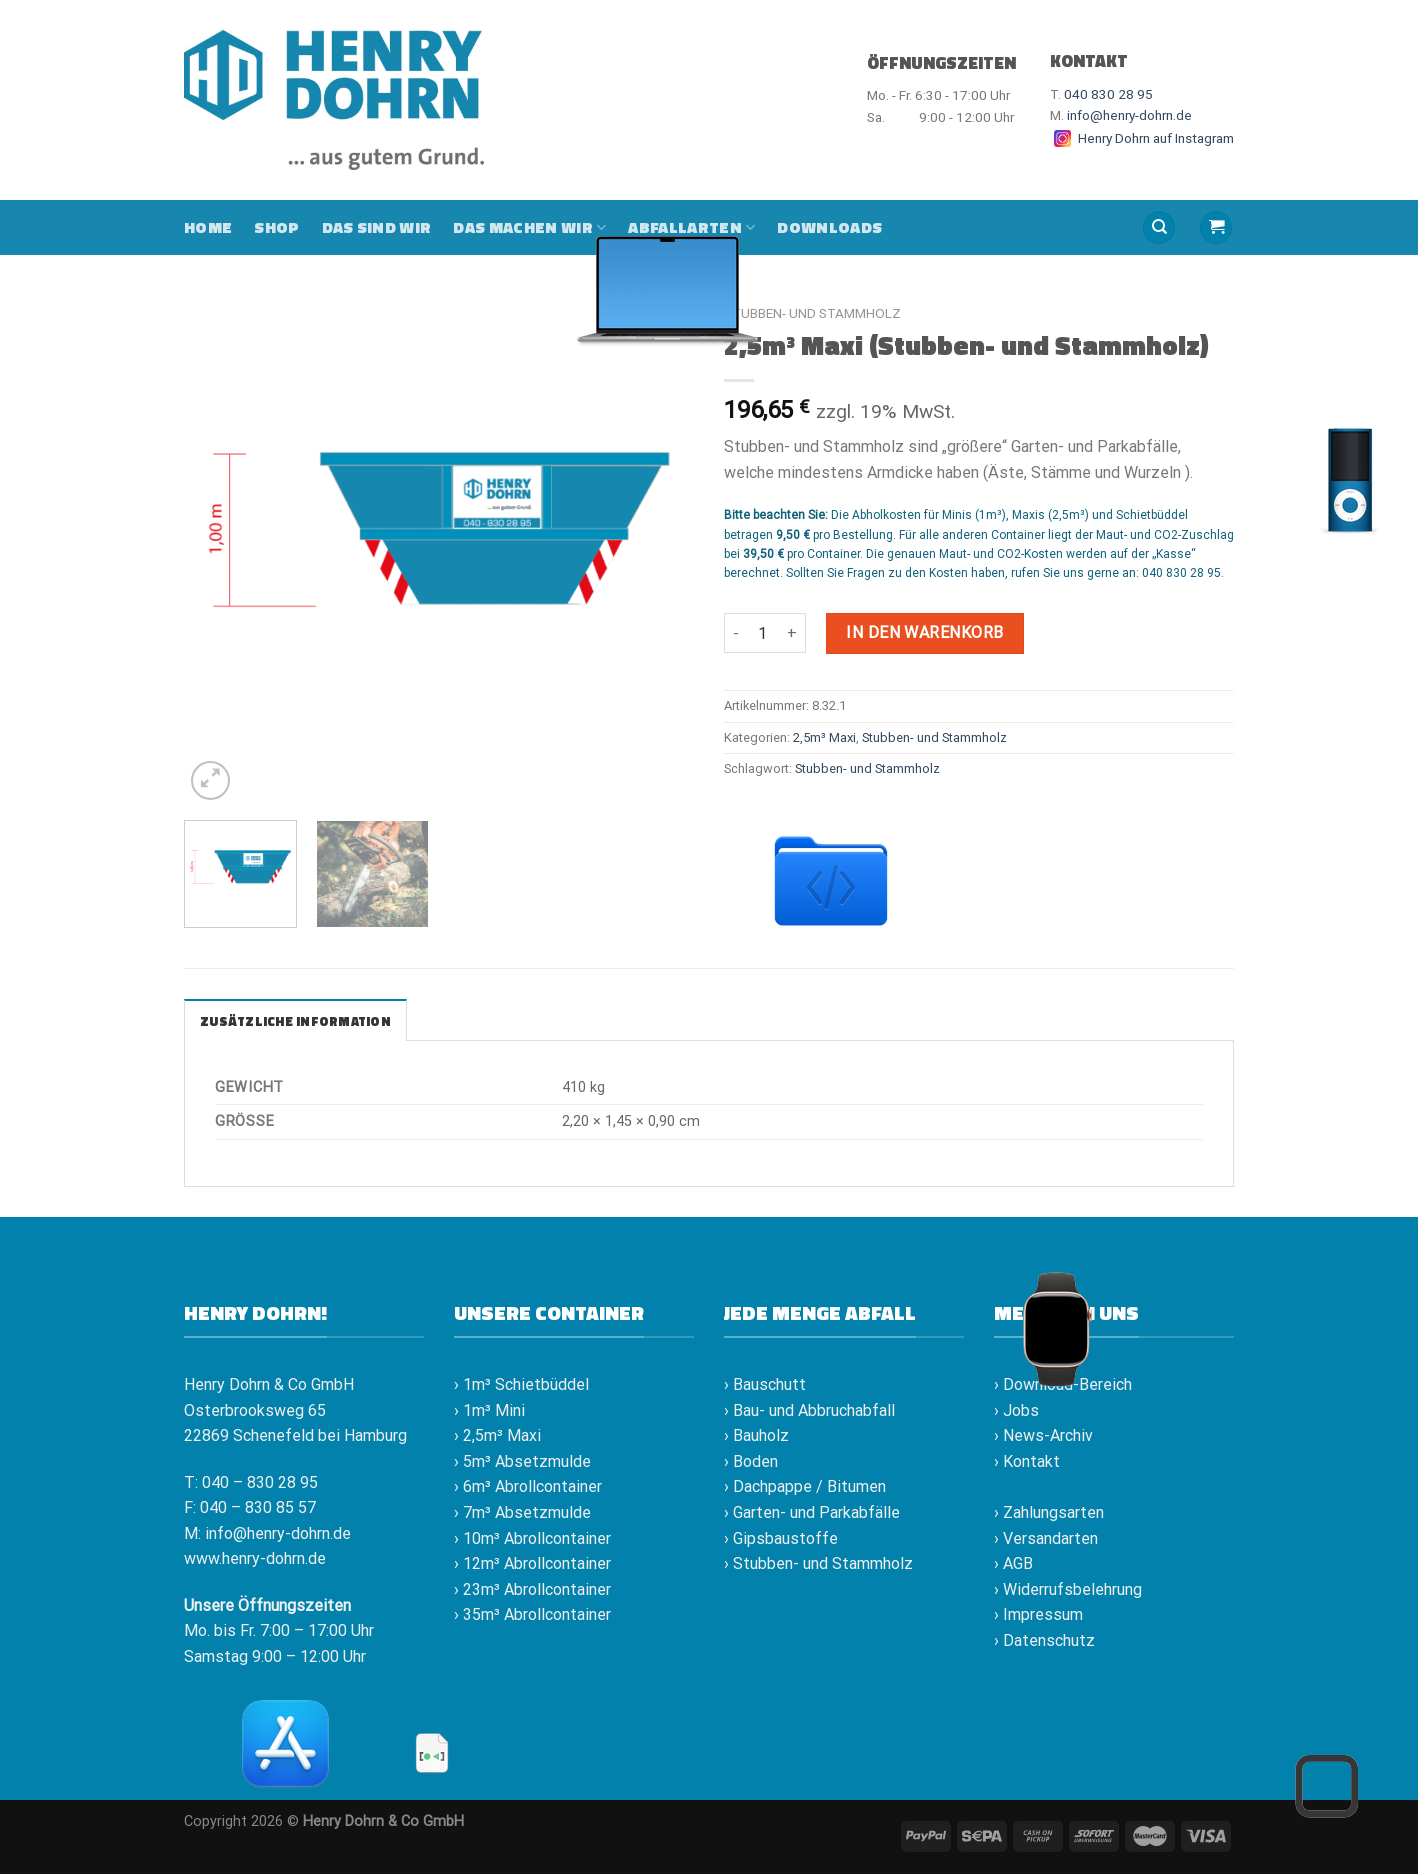  I want to click on apple watch series 10 device icon, so click(1056, 1329).